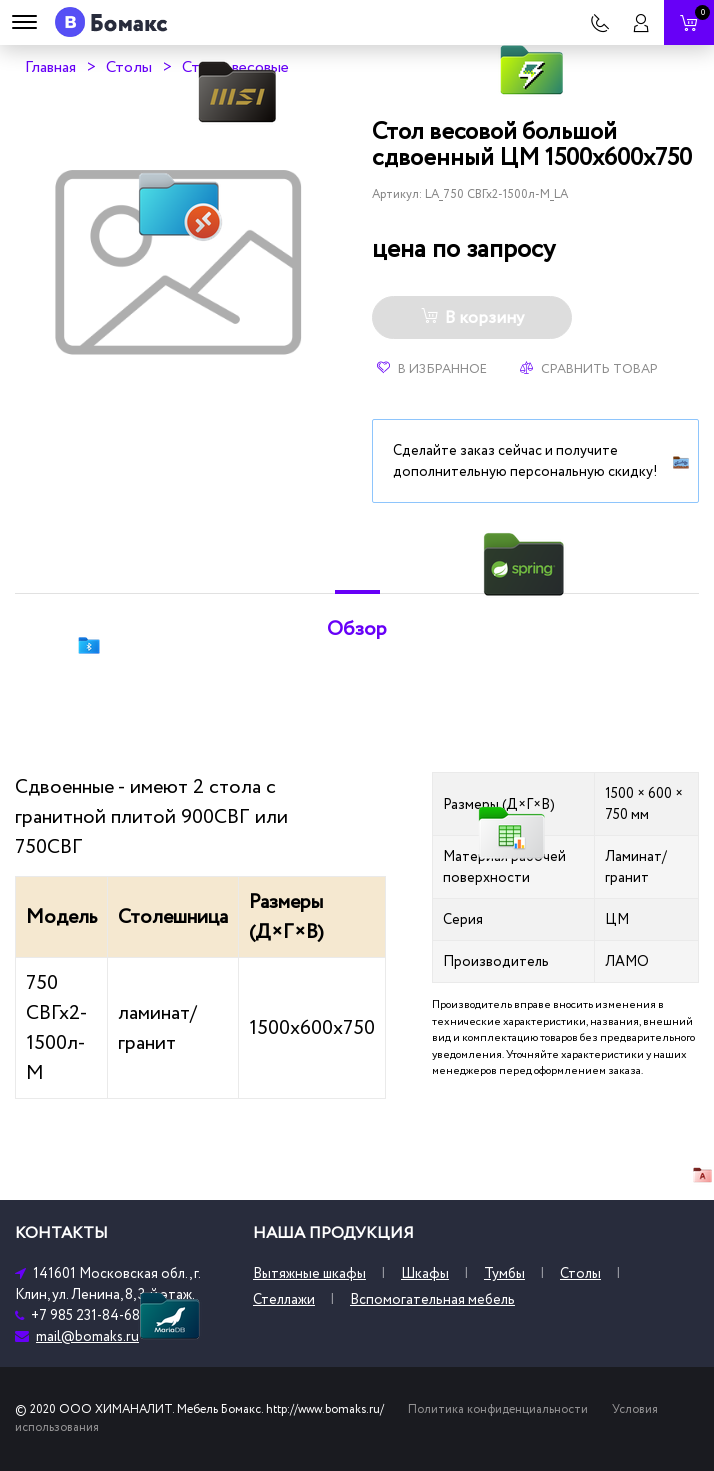 Image resolution: width=714 pixels, height=1471 pixels. Describe the element at coordinates (523, 566) in the screenshot. I see `open spring framework project folder` at that location.